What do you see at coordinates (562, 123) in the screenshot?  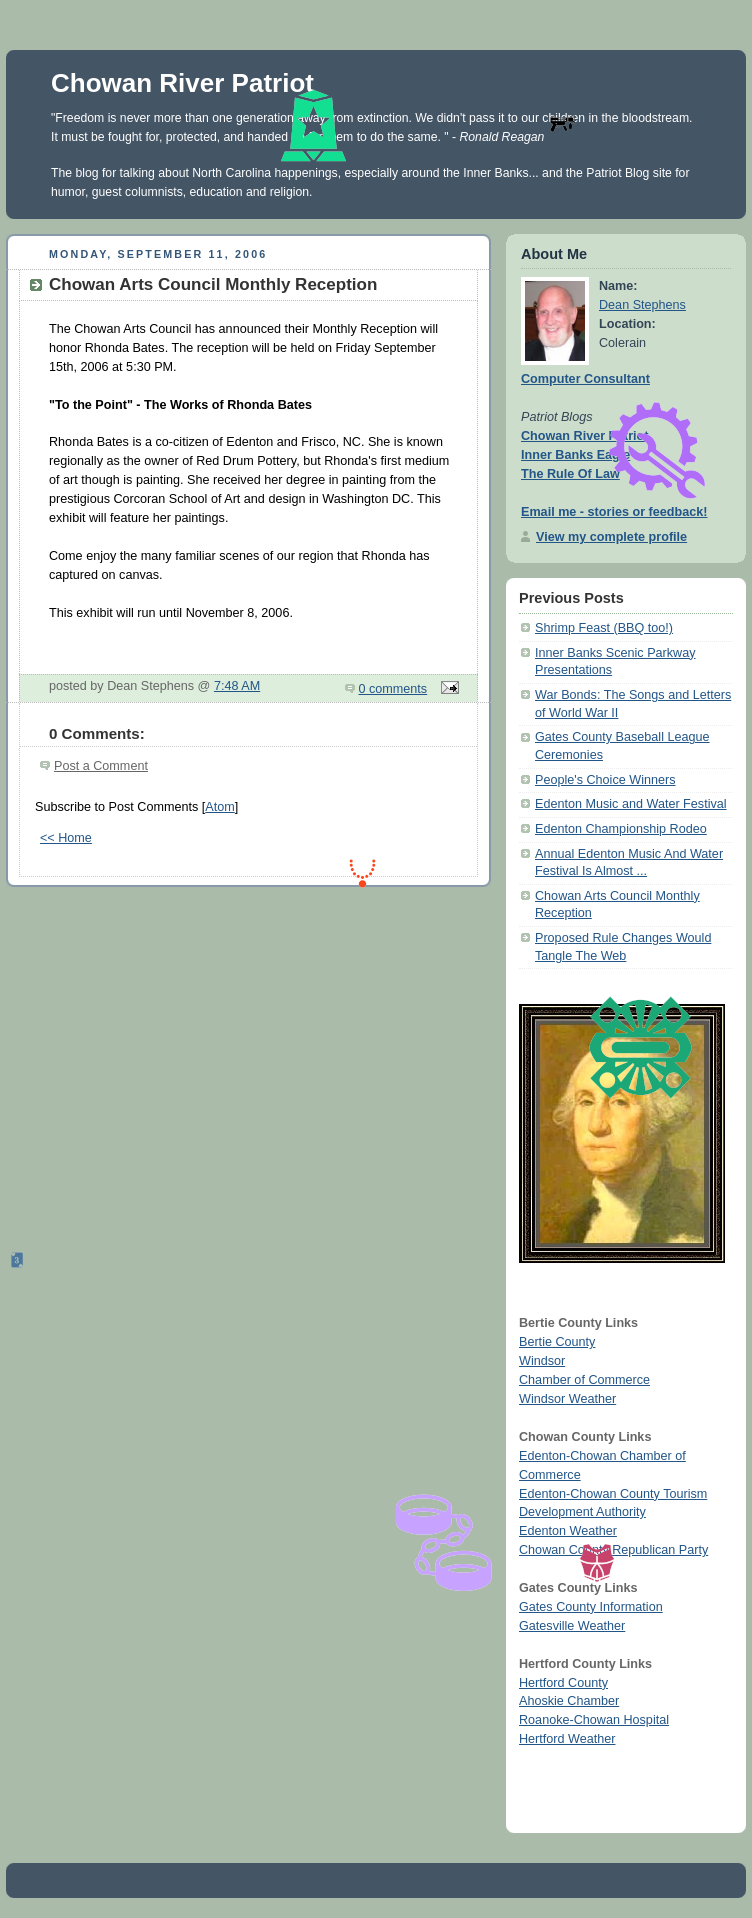 I see `select the MP5K submachine gun` at bounding box center [562, 123].